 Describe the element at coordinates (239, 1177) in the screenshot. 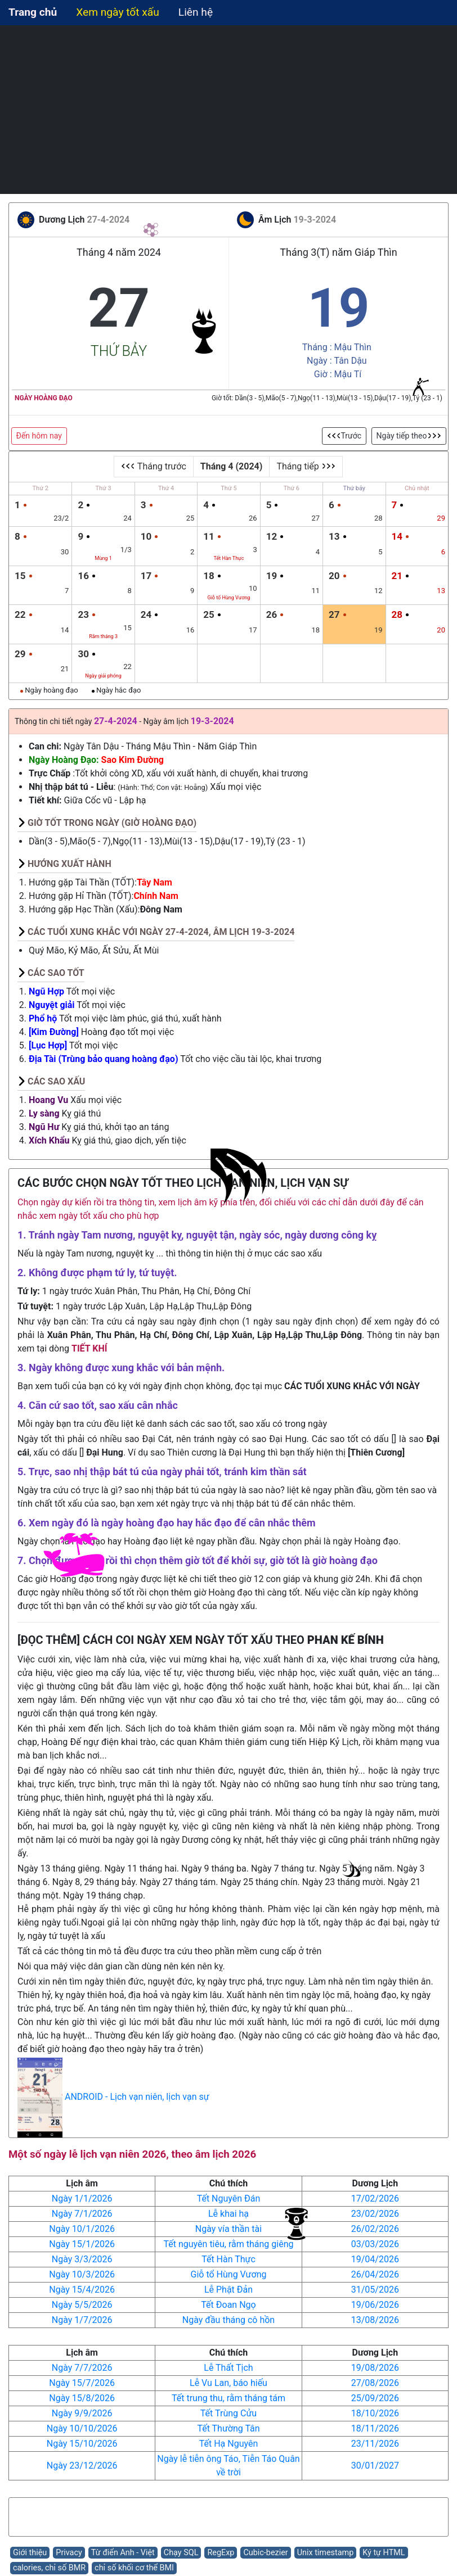

I see `select barbed nails ability or attack` at that location.